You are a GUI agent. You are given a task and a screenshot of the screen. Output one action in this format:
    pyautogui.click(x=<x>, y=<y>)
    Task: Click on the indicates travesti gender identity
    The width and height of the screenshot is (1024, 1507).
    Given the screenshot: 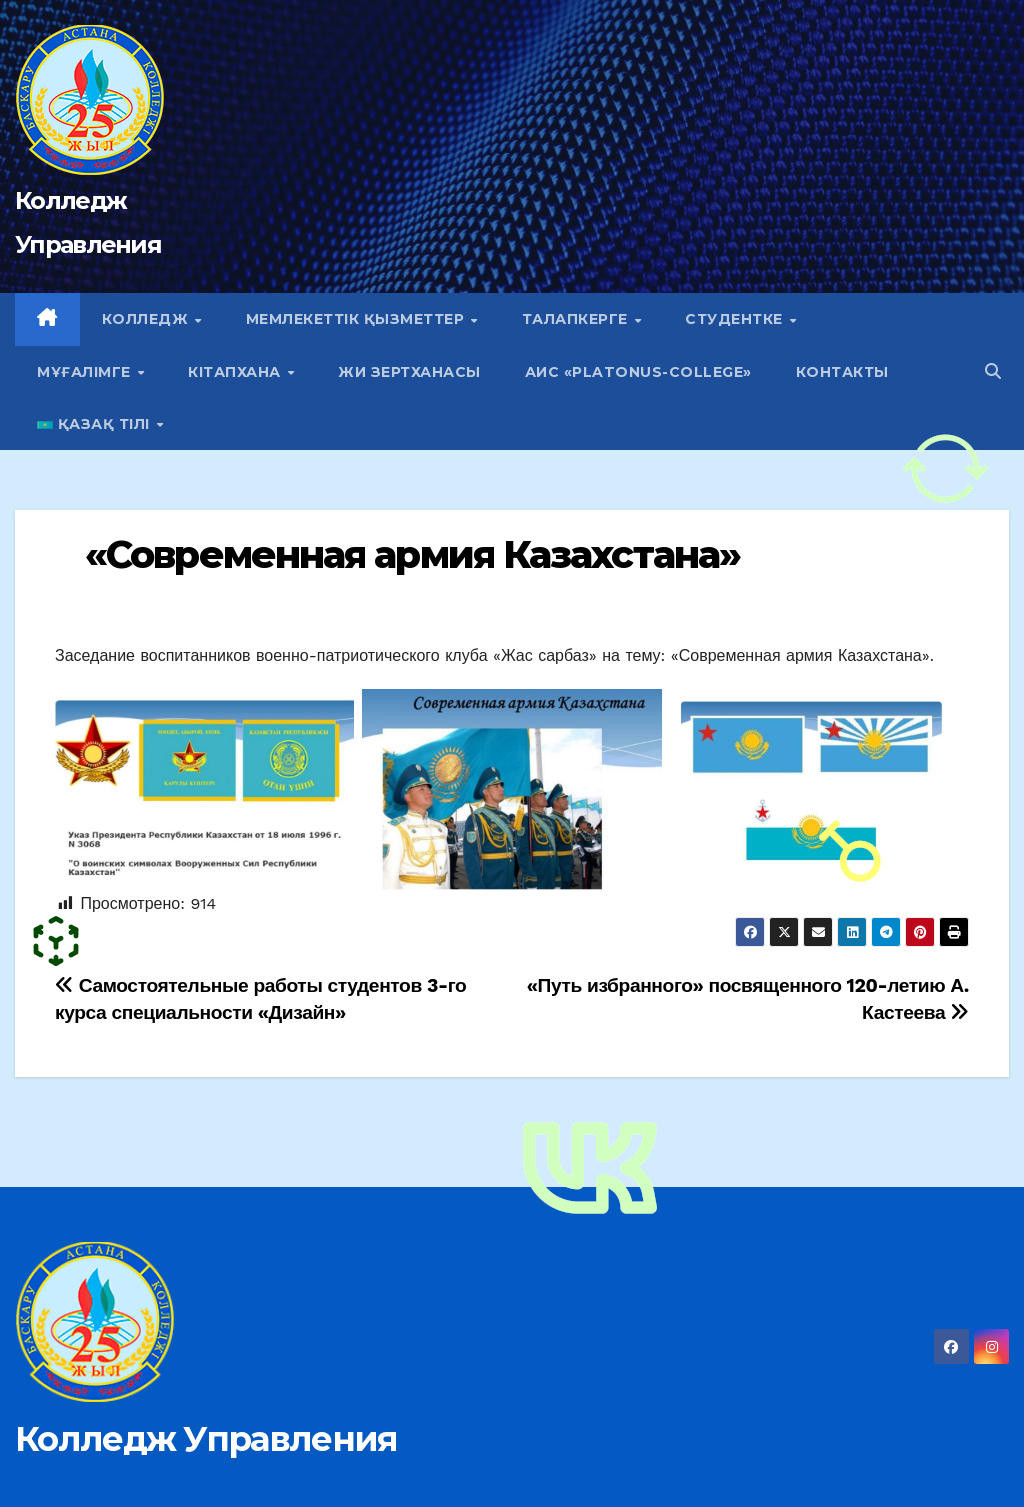 What is the action you would take?
    pyautogui.click(x=850, y=851)
    